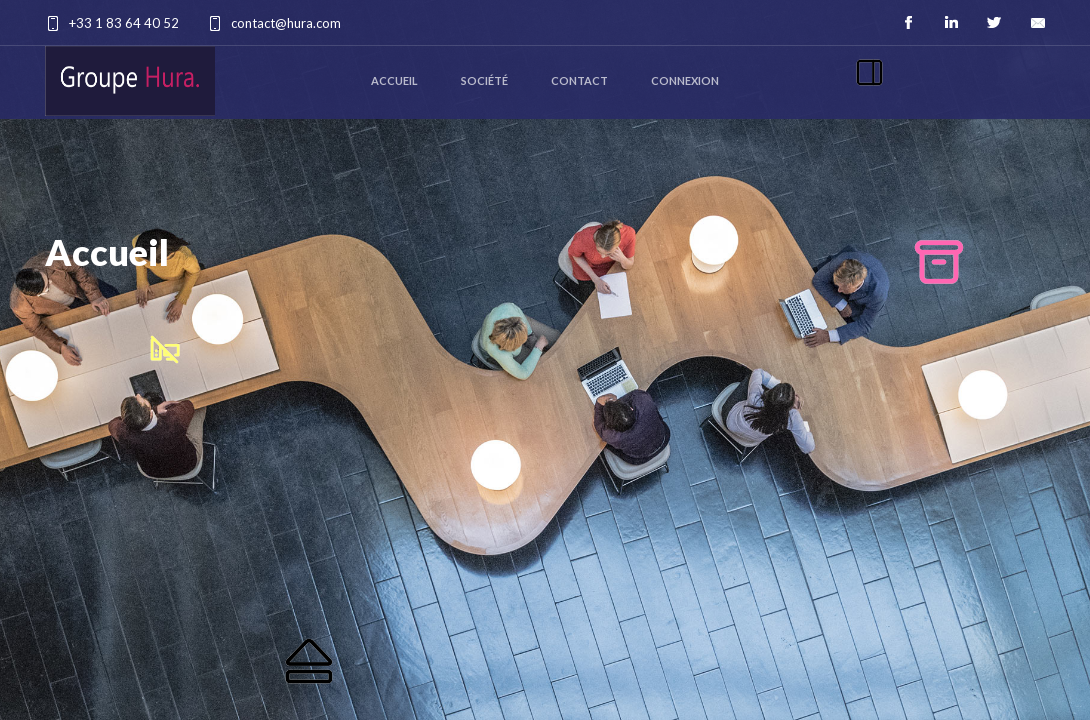 The image size is (1090, 720). Describe the element at coordinates (309, 664) in the screenshot. I see `eject media or disc` at that location.